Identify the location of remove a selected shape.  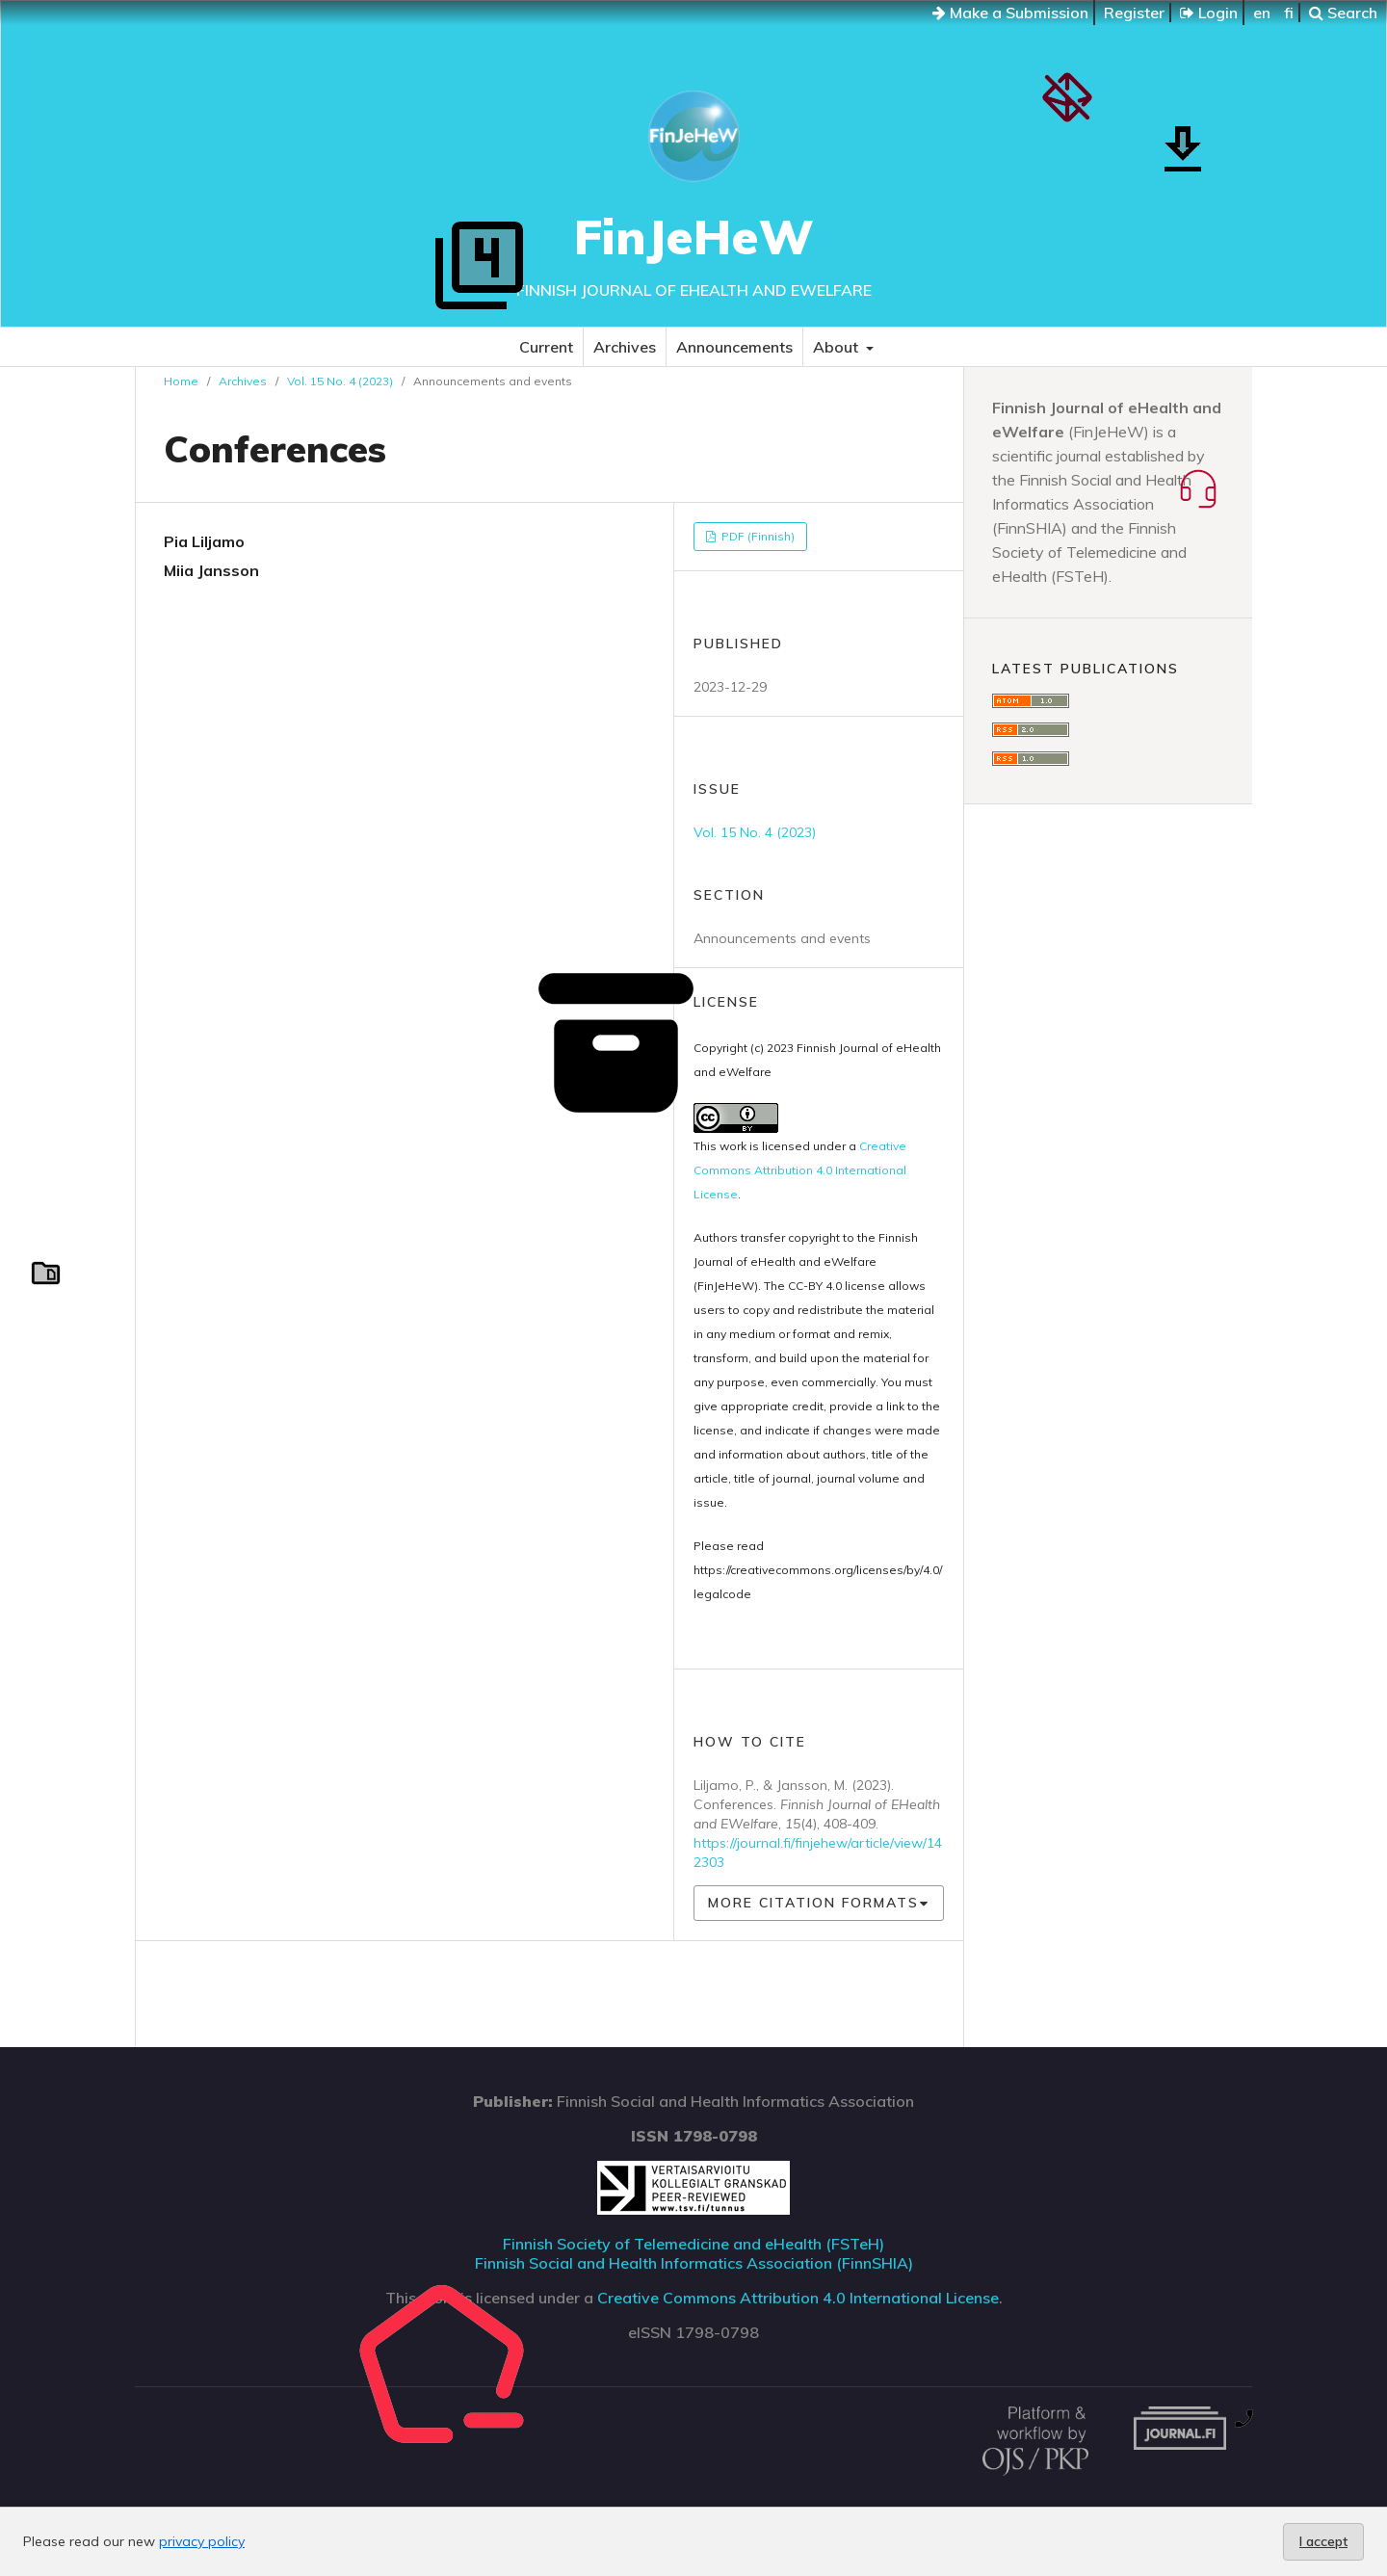
(441, 2368).